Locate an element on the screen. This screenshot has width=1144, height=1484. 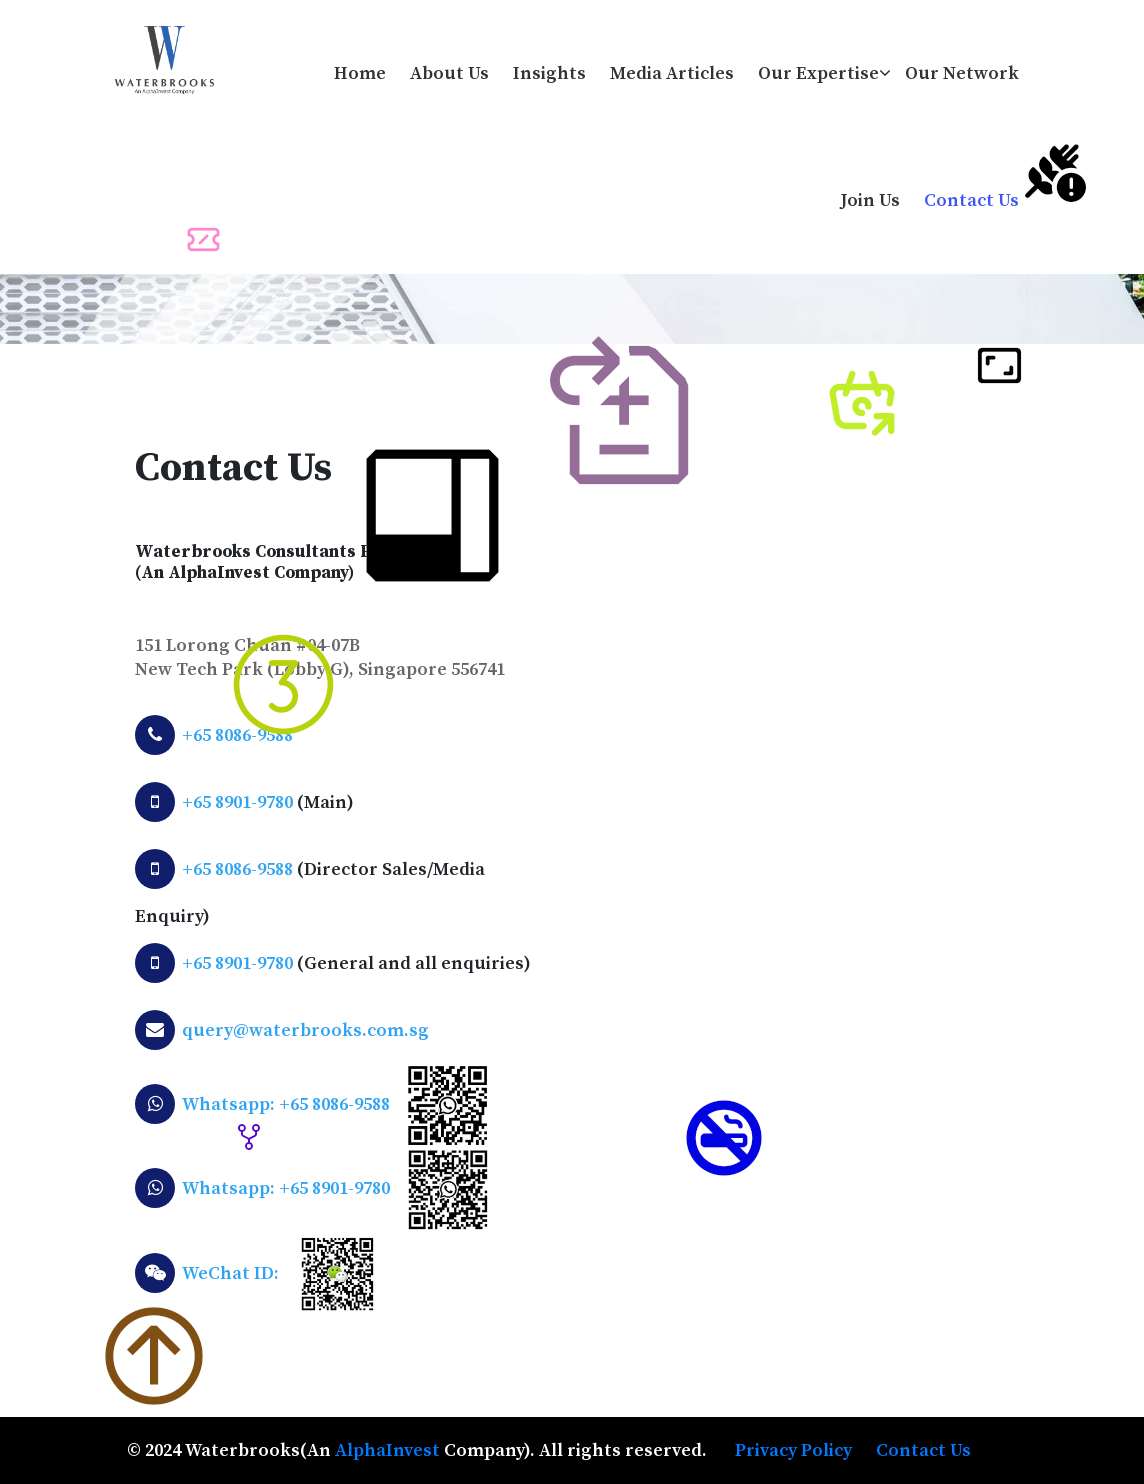
view changes in a pull request is located at coordinates (629, 415).